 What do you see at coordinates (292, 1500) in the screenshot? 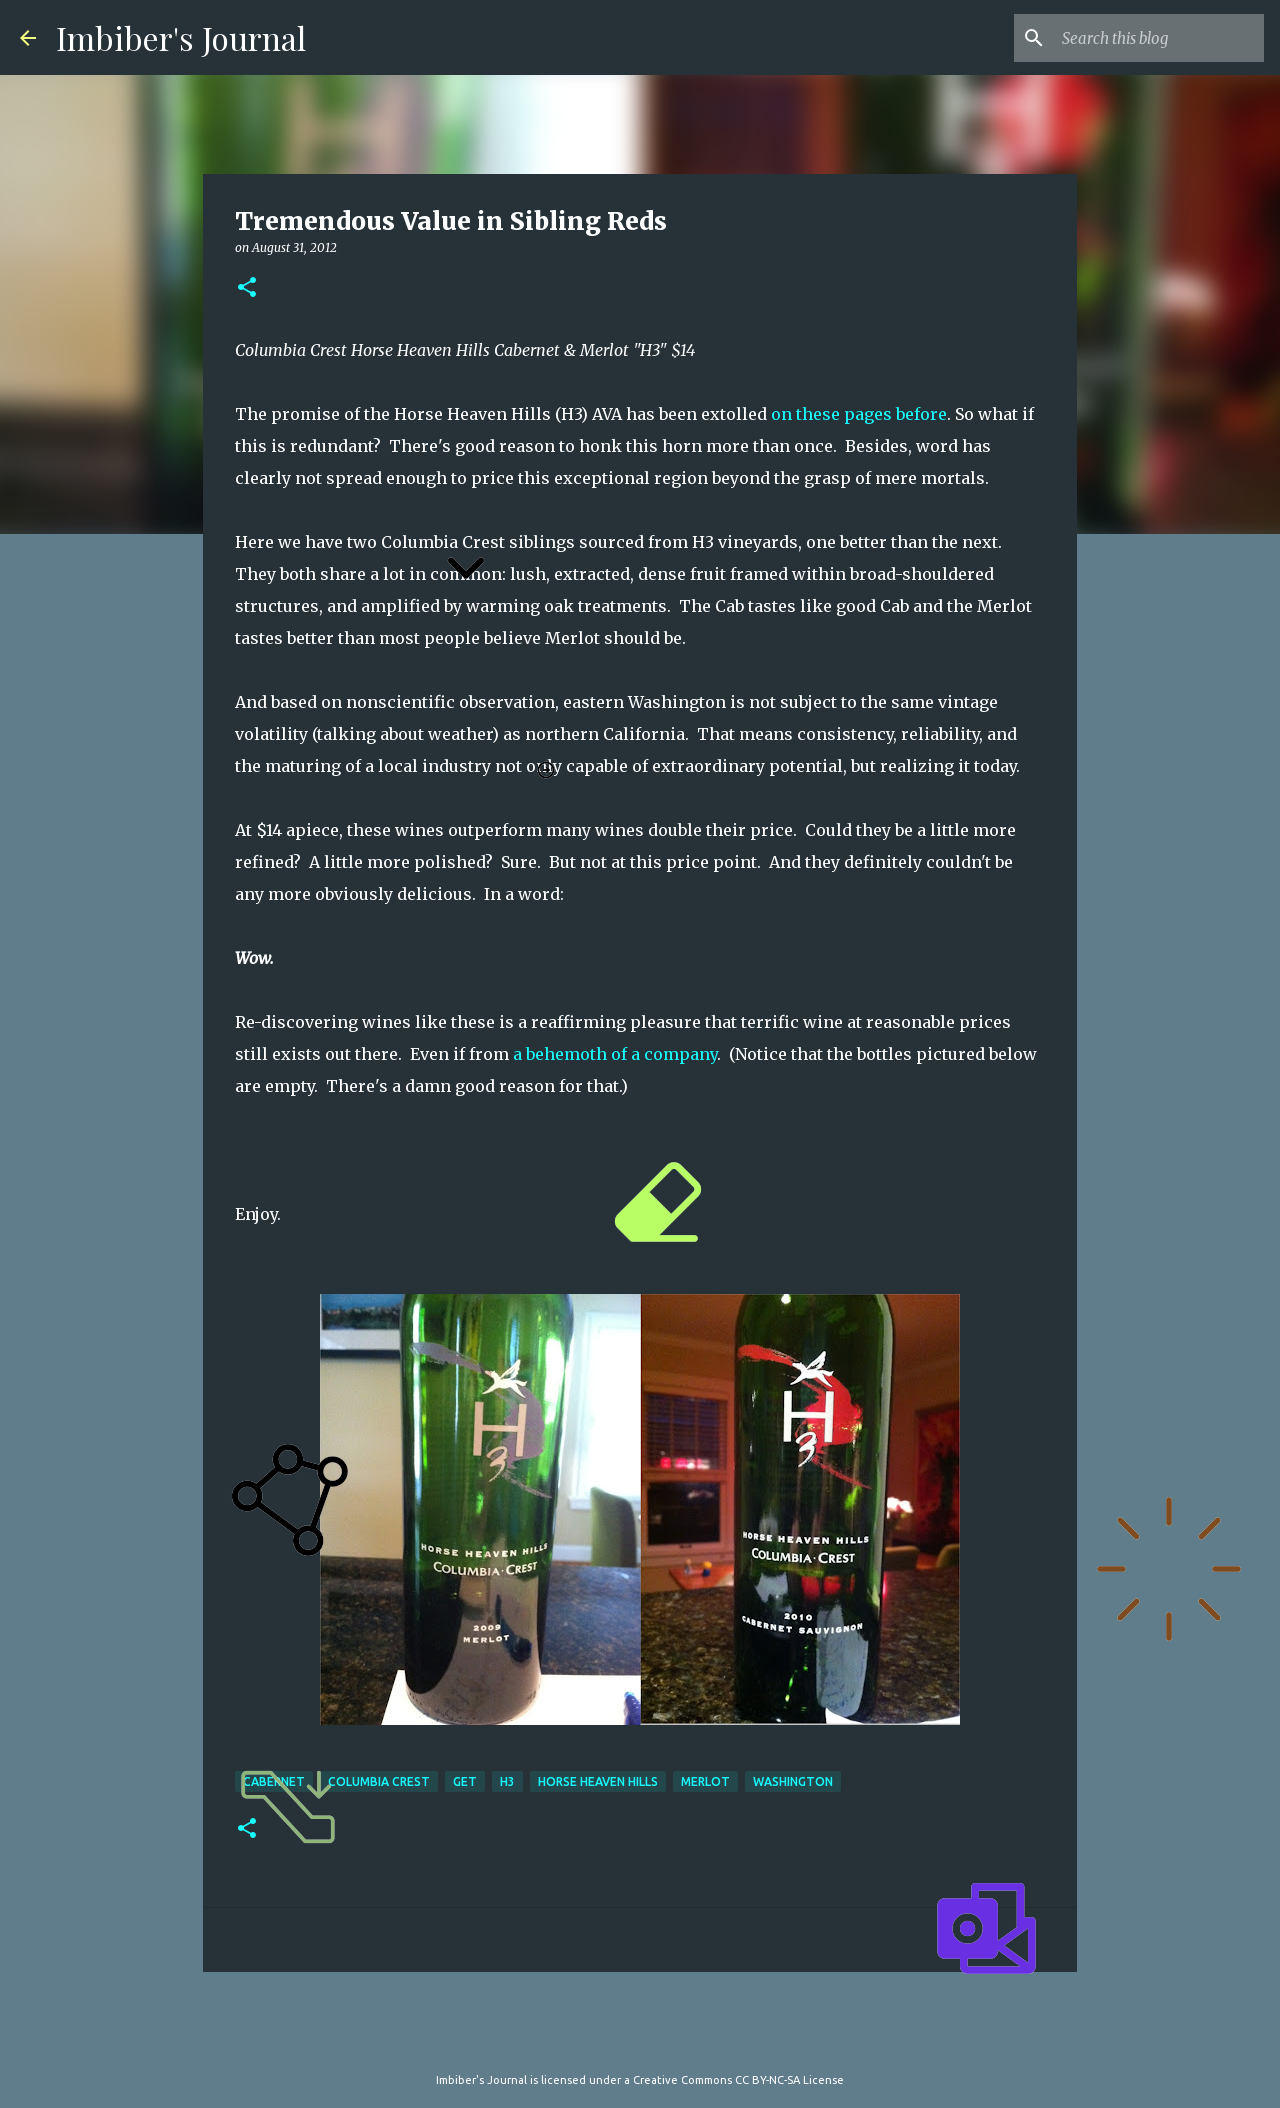
I see `access polygon or shape drawing tool` at bounding box center [292, 1500].